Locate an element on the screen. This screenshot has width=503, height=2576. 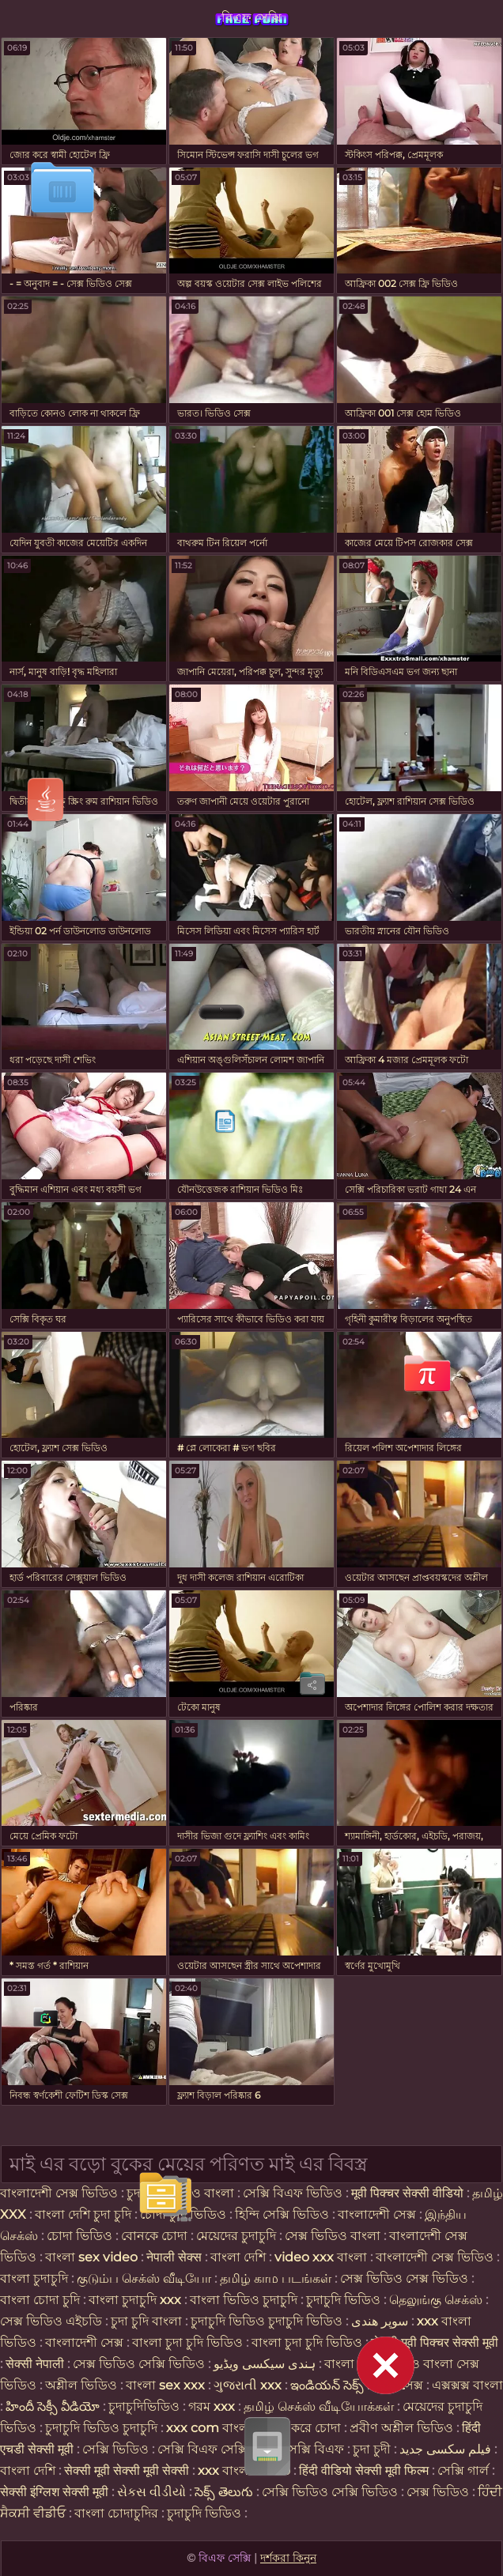
access your public shared folder is located at coordinates (312, 1683).